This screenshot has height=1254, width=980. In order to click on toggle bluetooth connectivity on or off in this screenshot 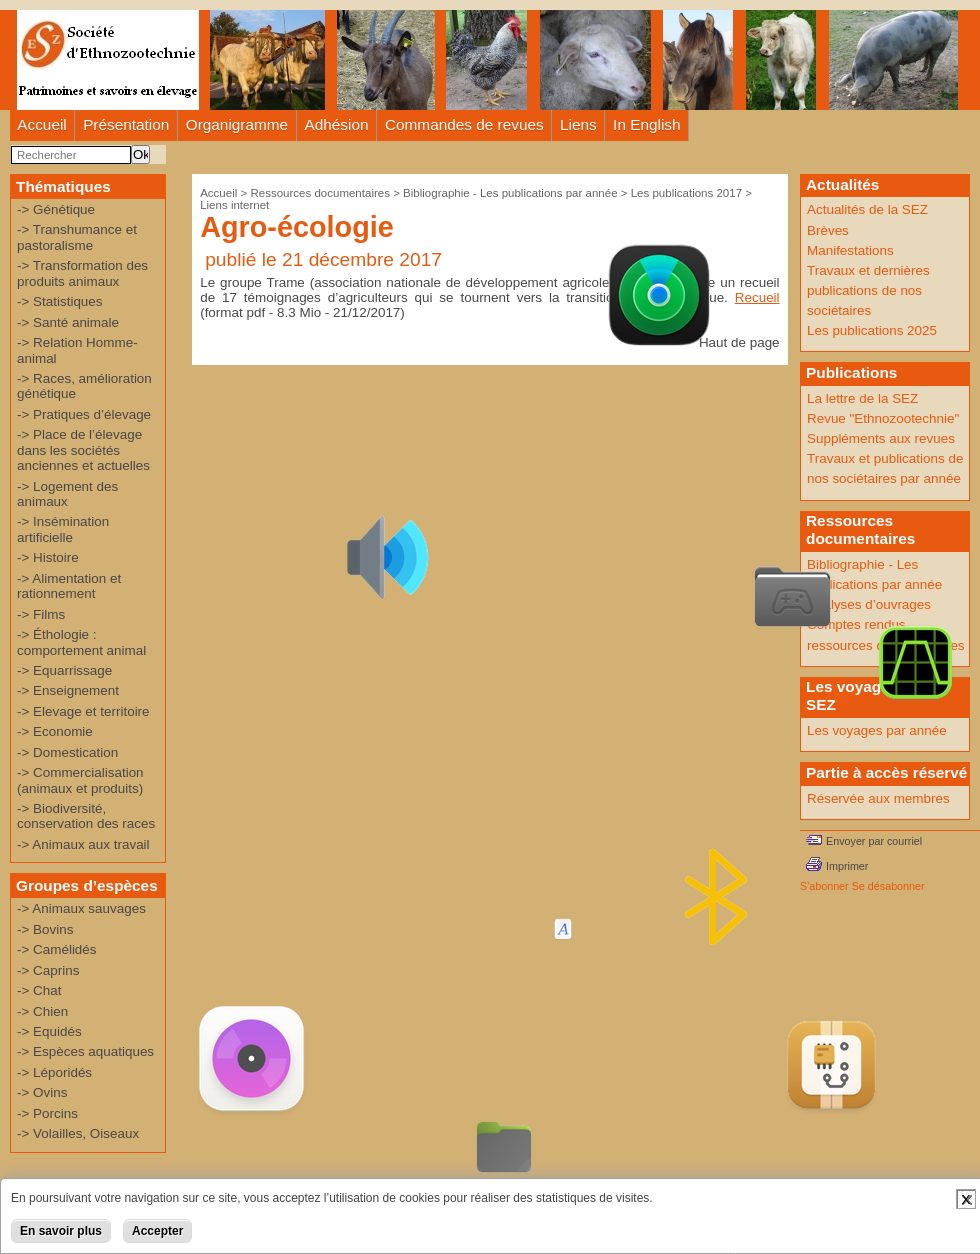, I will do `click(716, 897)`.